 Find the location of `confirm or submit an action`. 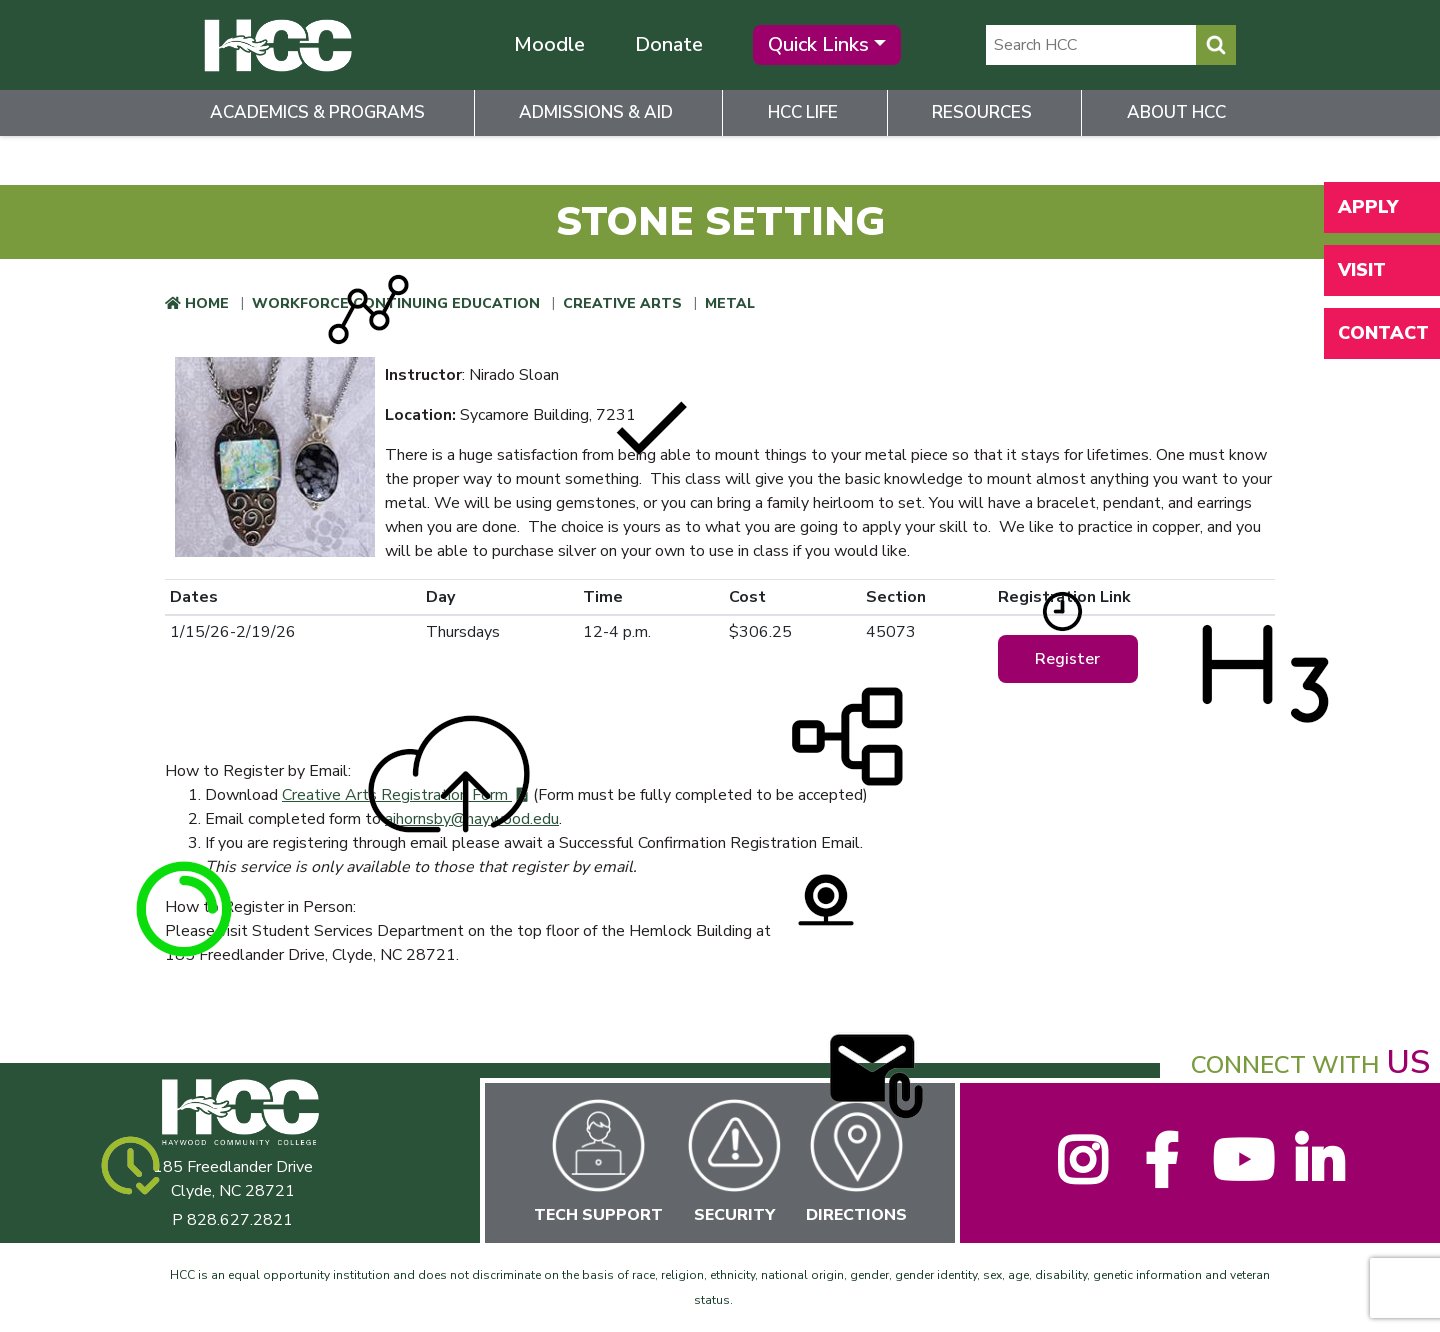

confirm or submit an action is located at coordinates (651, 427).